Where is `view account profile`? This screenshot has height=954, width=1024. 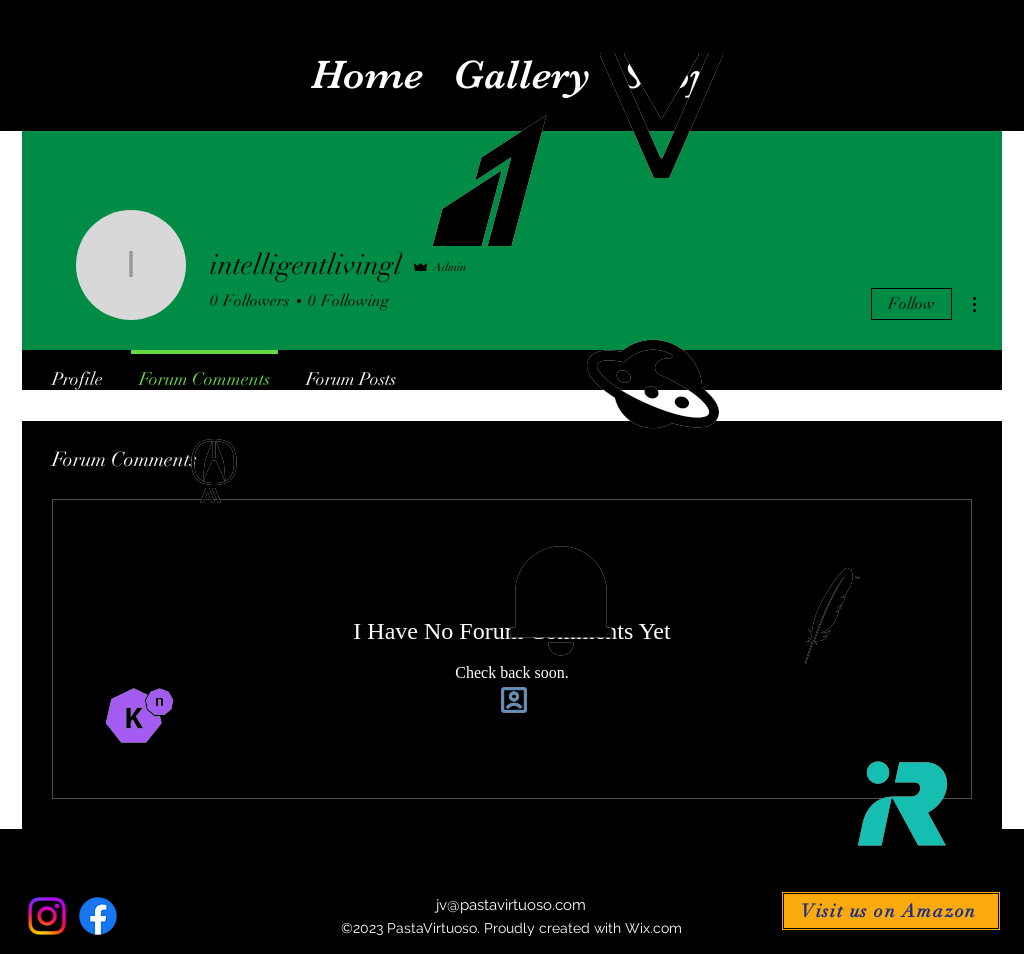 view account profile is located at coordinates (514, 700).